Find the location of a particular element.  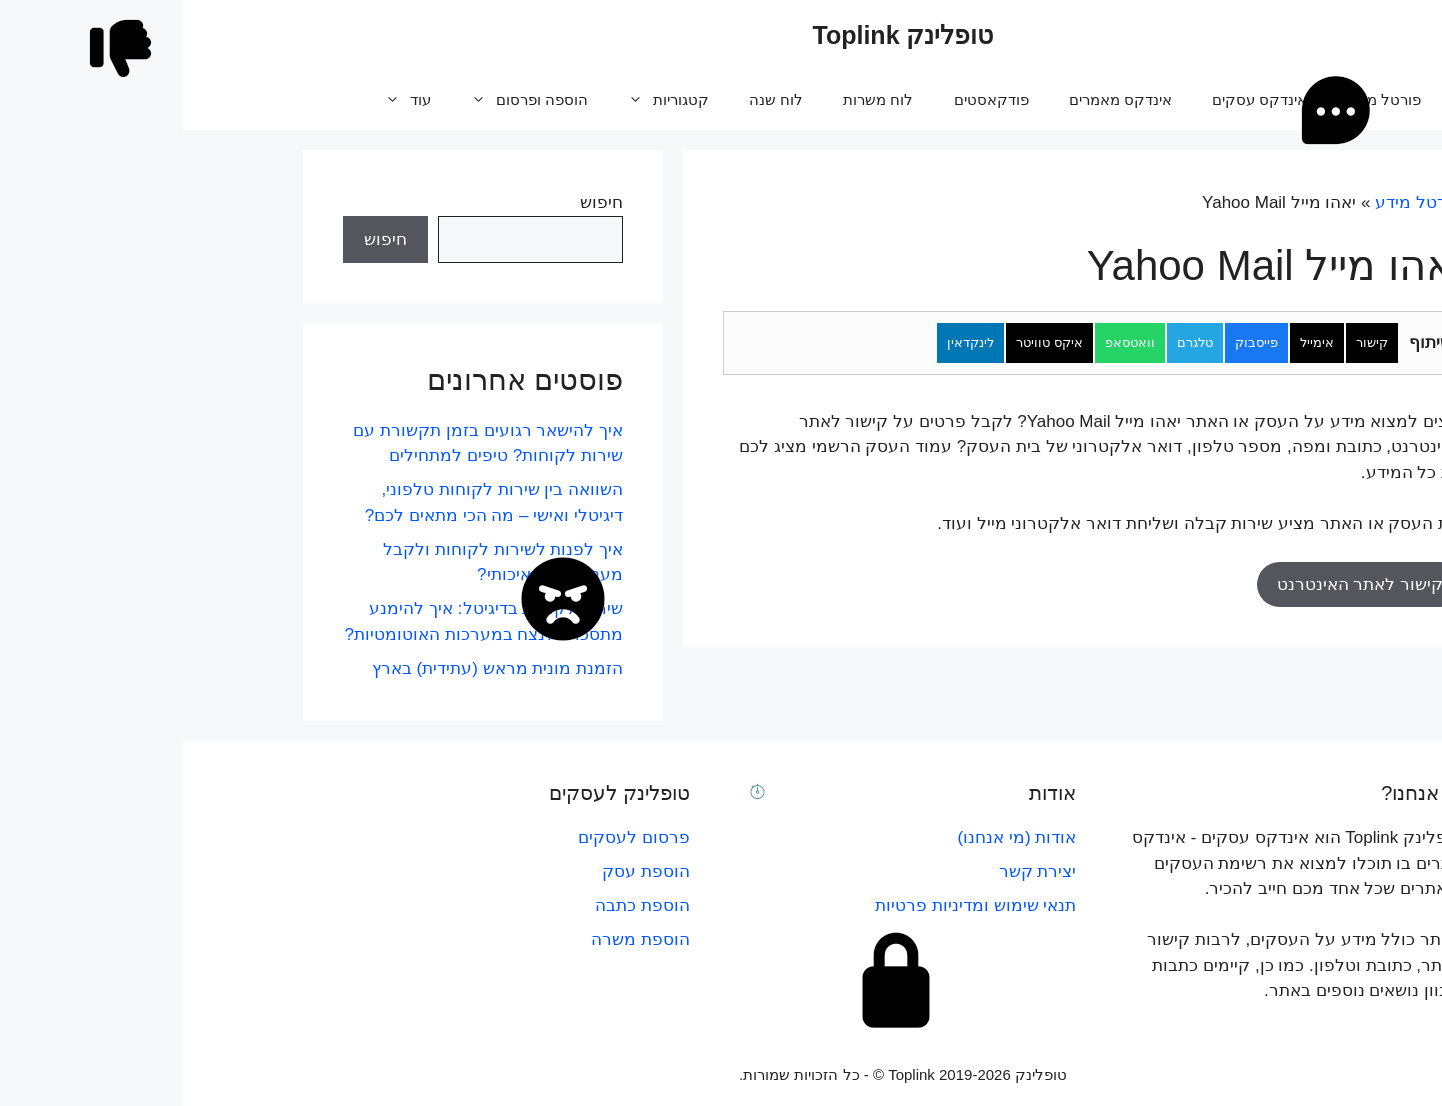

dislike or downvote content is located at coordinates (121, 47).